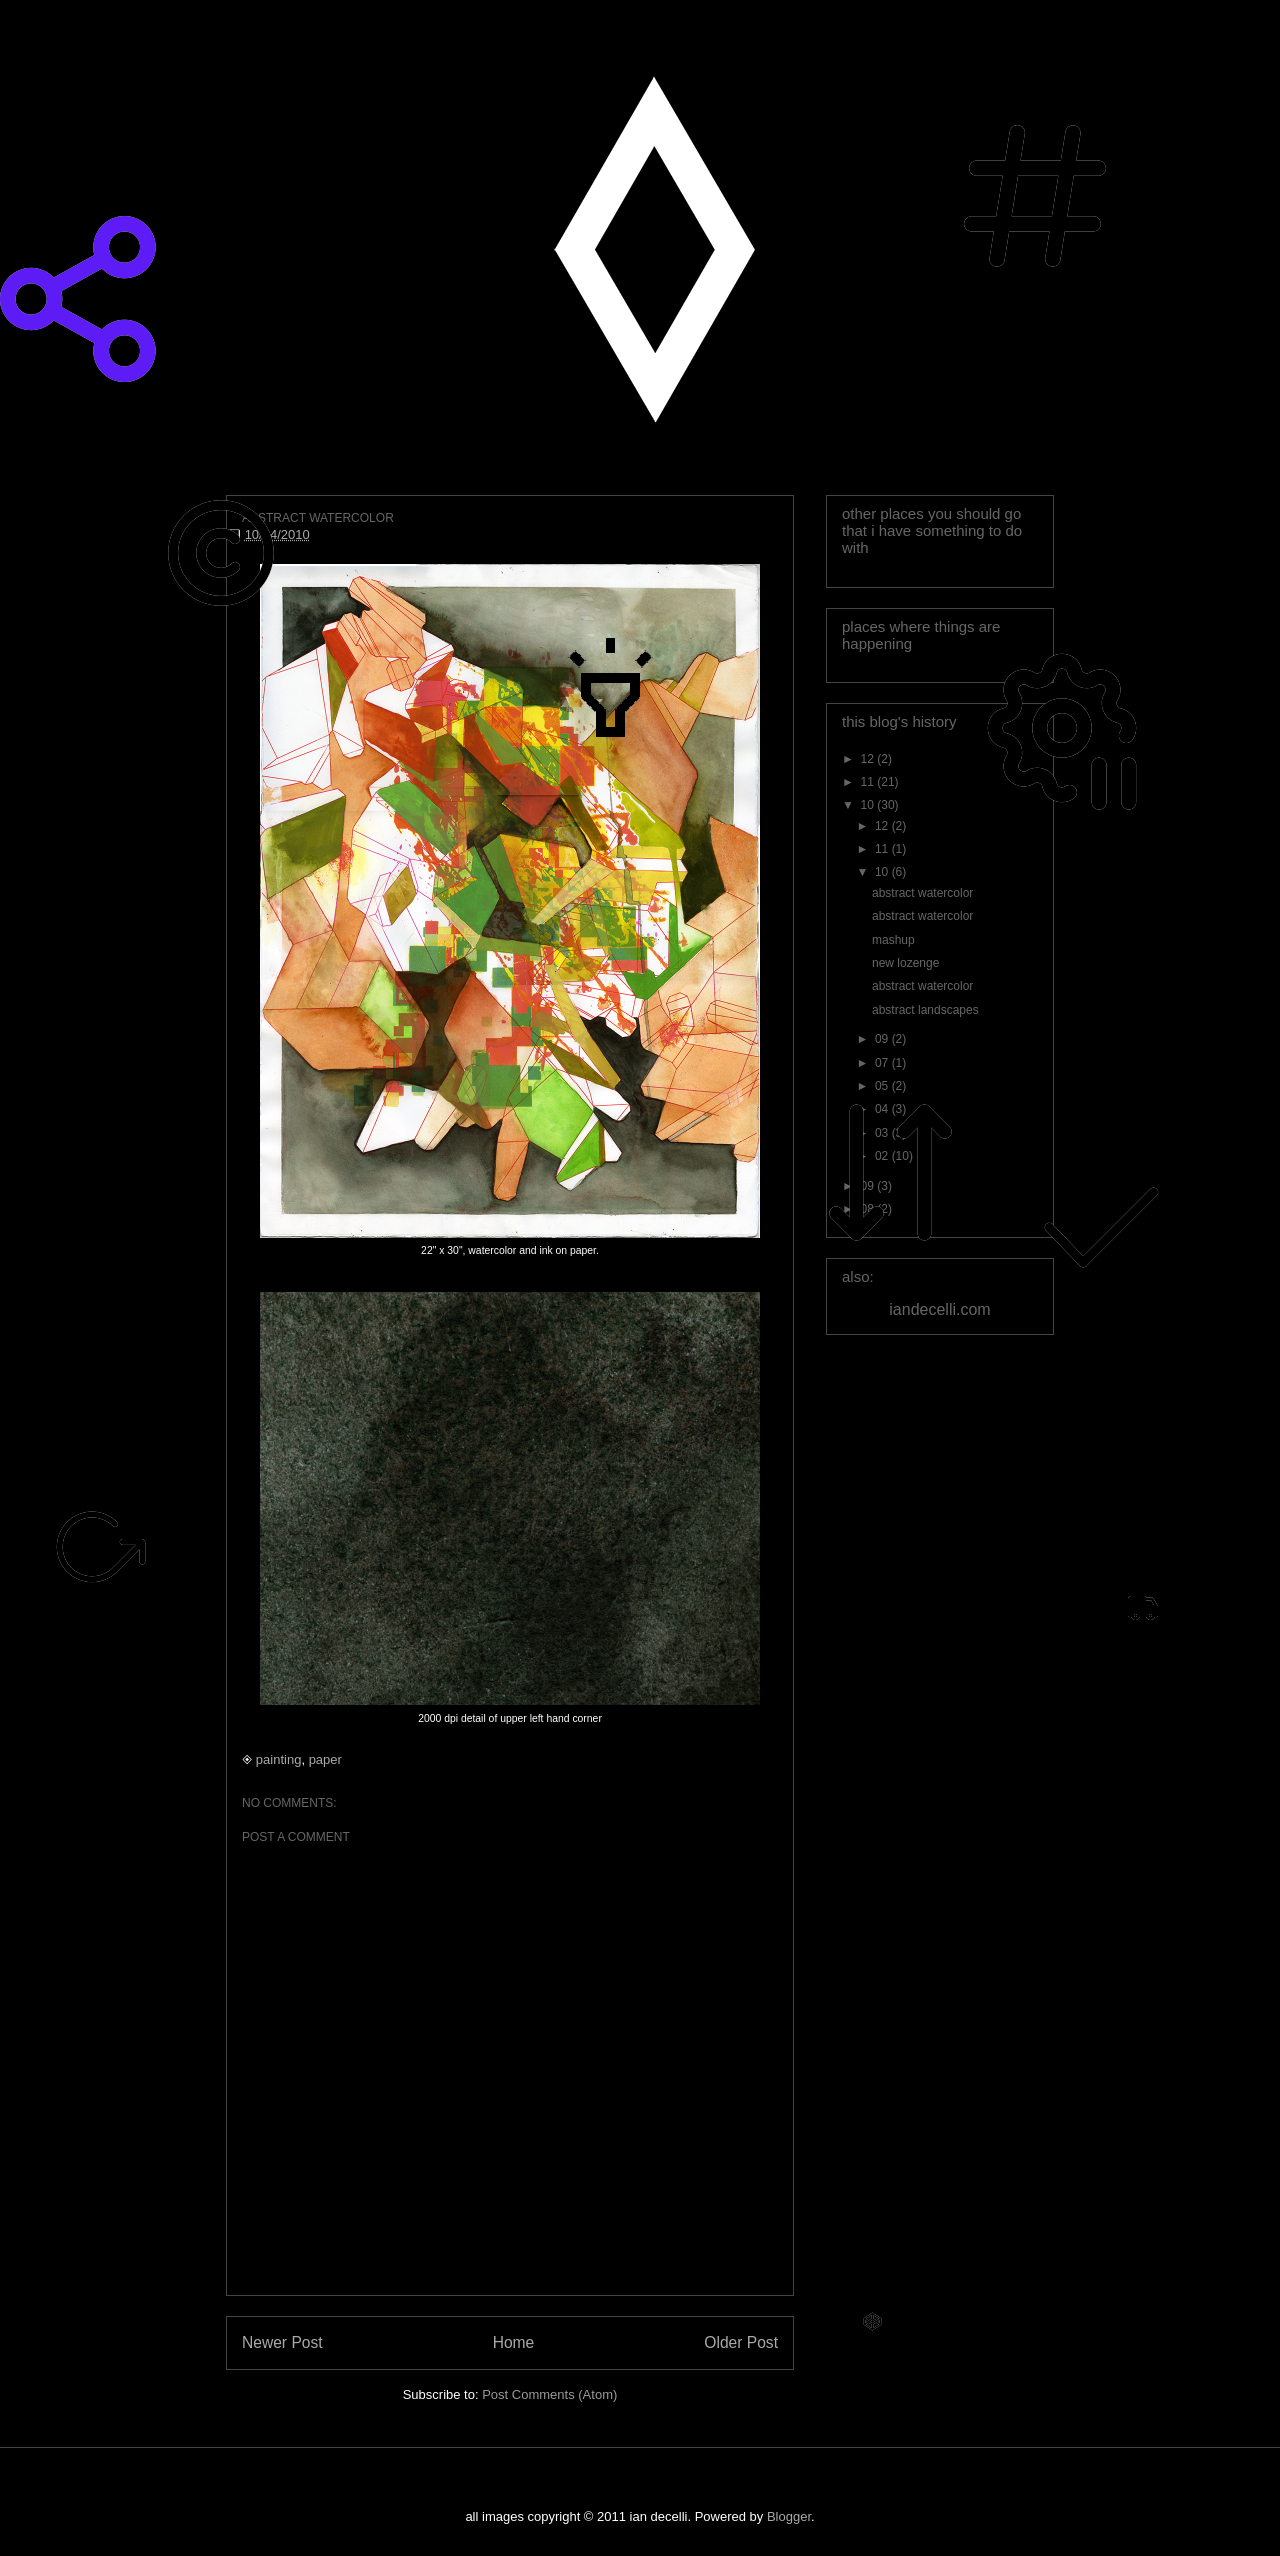 This screenshot has width=1280, height=2556. Describe the element at coordinates (1062, 728) in the screenshot. I see `pause settings synchronization` at that location.